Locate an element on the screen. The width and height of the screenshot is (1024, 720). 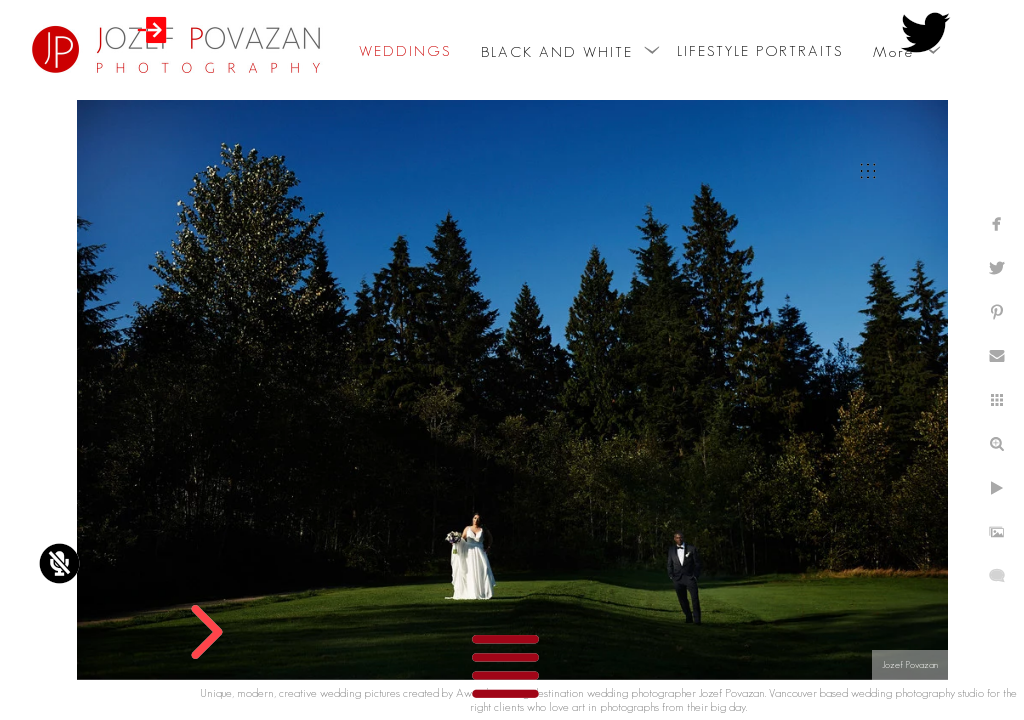
open app drawer or launcher is located at coordinates (868, 171).